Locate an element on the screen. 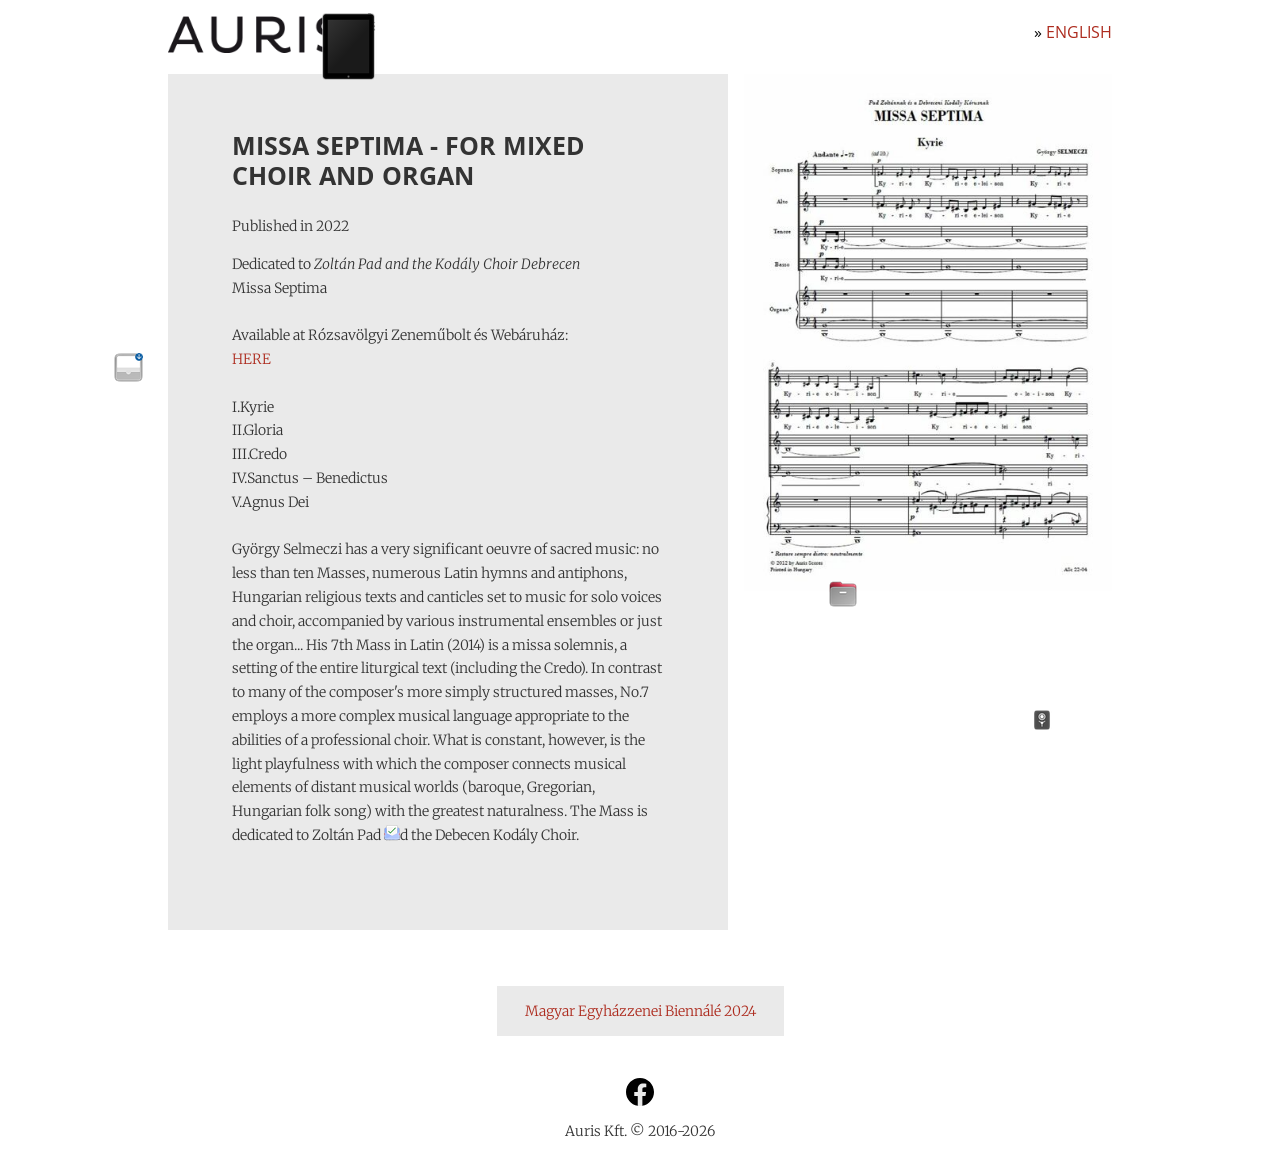 Image resolution: width=1280 pixels, height=1164 pixels. open the file manager application is located at coordinates (843, 594).